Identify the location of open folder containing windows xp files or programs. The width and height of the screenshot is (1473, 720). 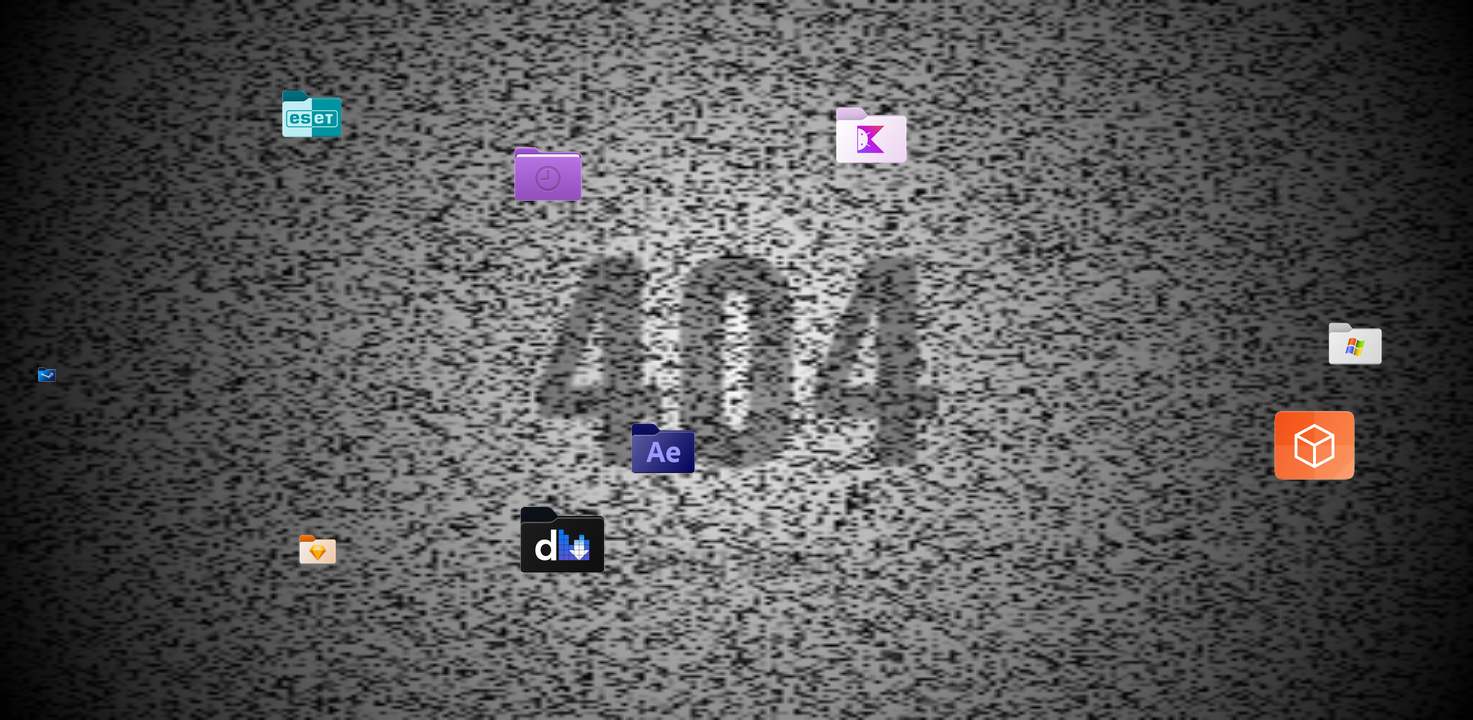
(1355, 345).